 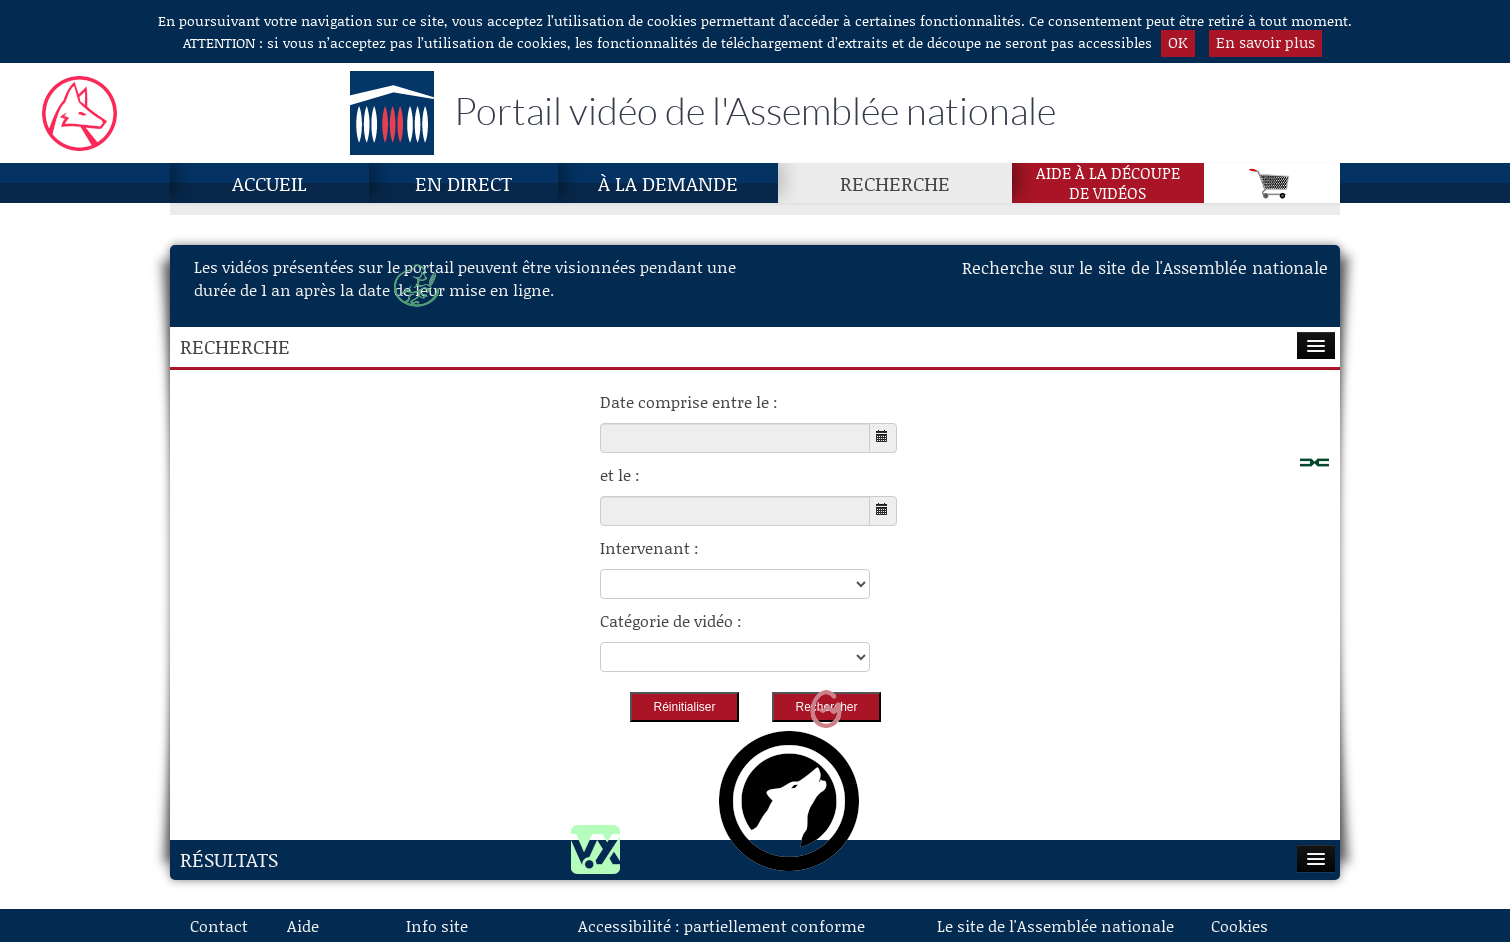 I want to click on open librewolf browser, so click(x=789, y=801).